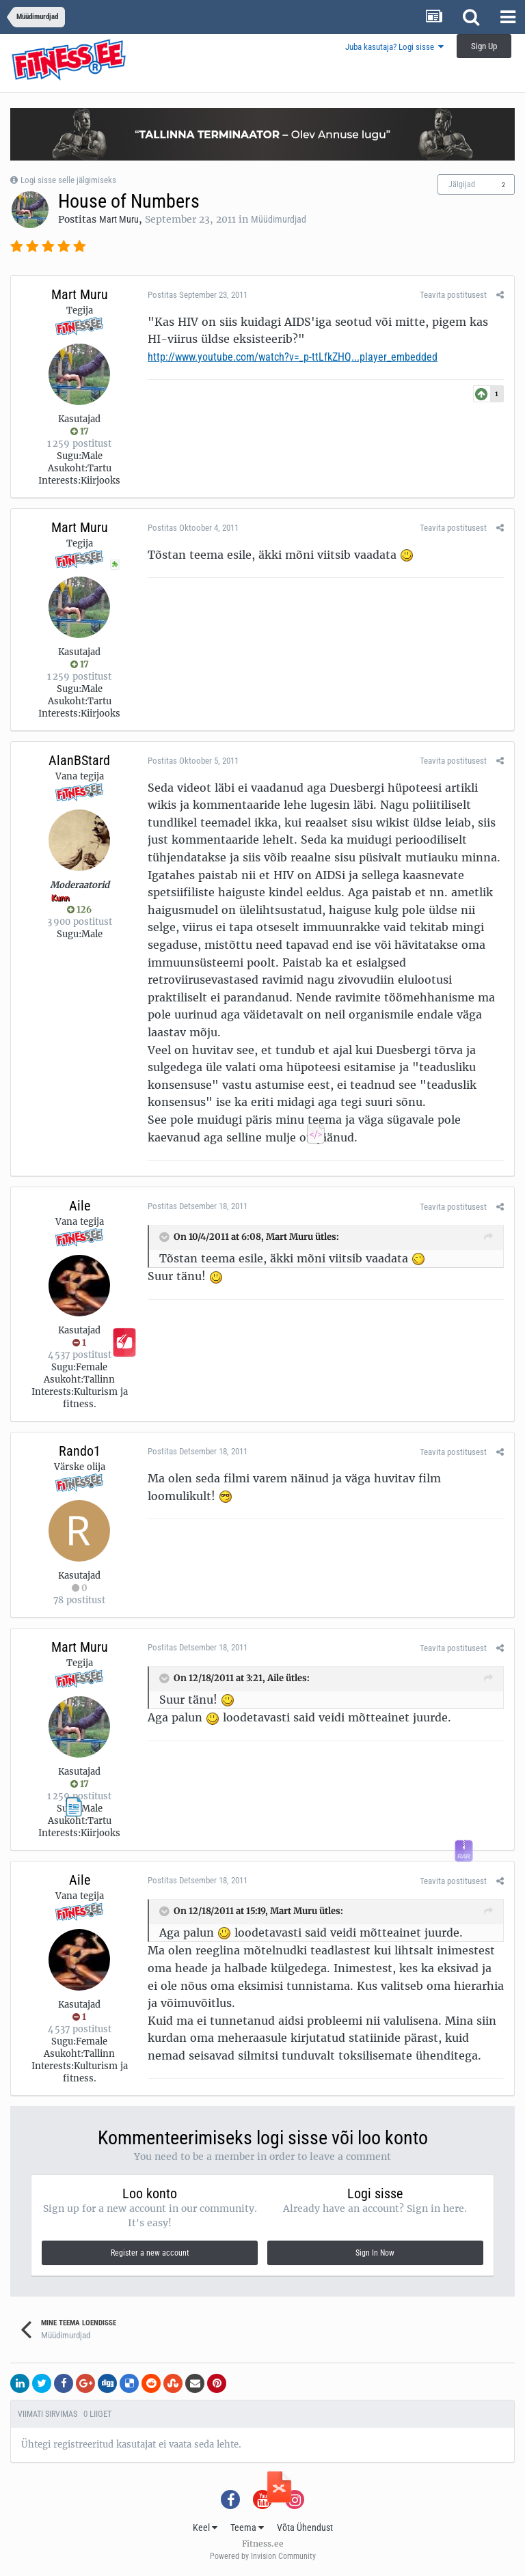 The width and height of the screenshot is (525, 2576). Describe the element at coordinates (115, 564) in the screenshot. I see `extension or plugin file type` at that location.